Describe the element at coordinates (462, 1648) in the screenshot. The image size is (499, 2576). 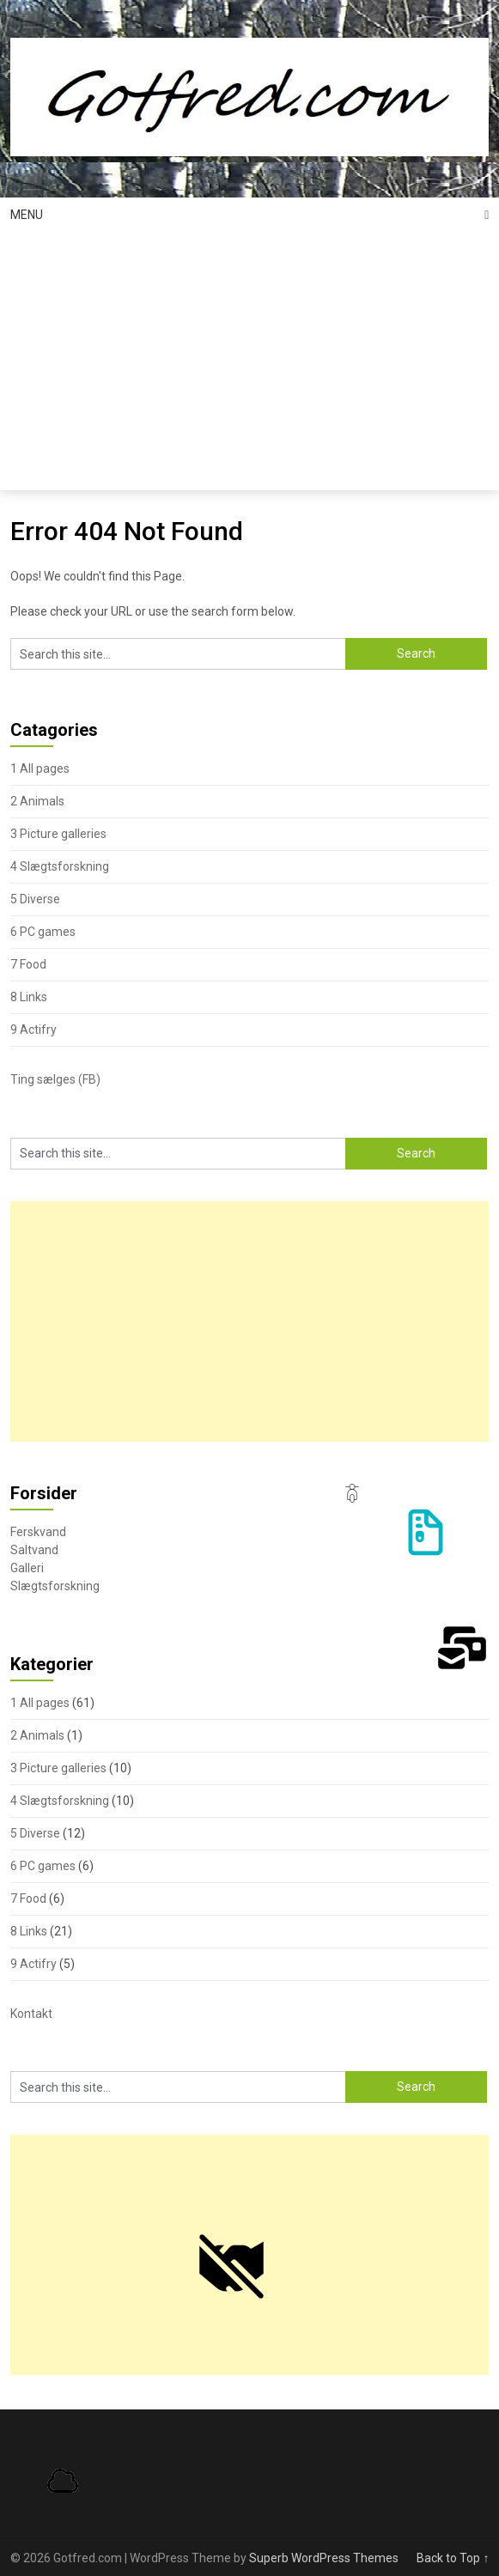
I see `access bulk mail or mass email tools` at that location.